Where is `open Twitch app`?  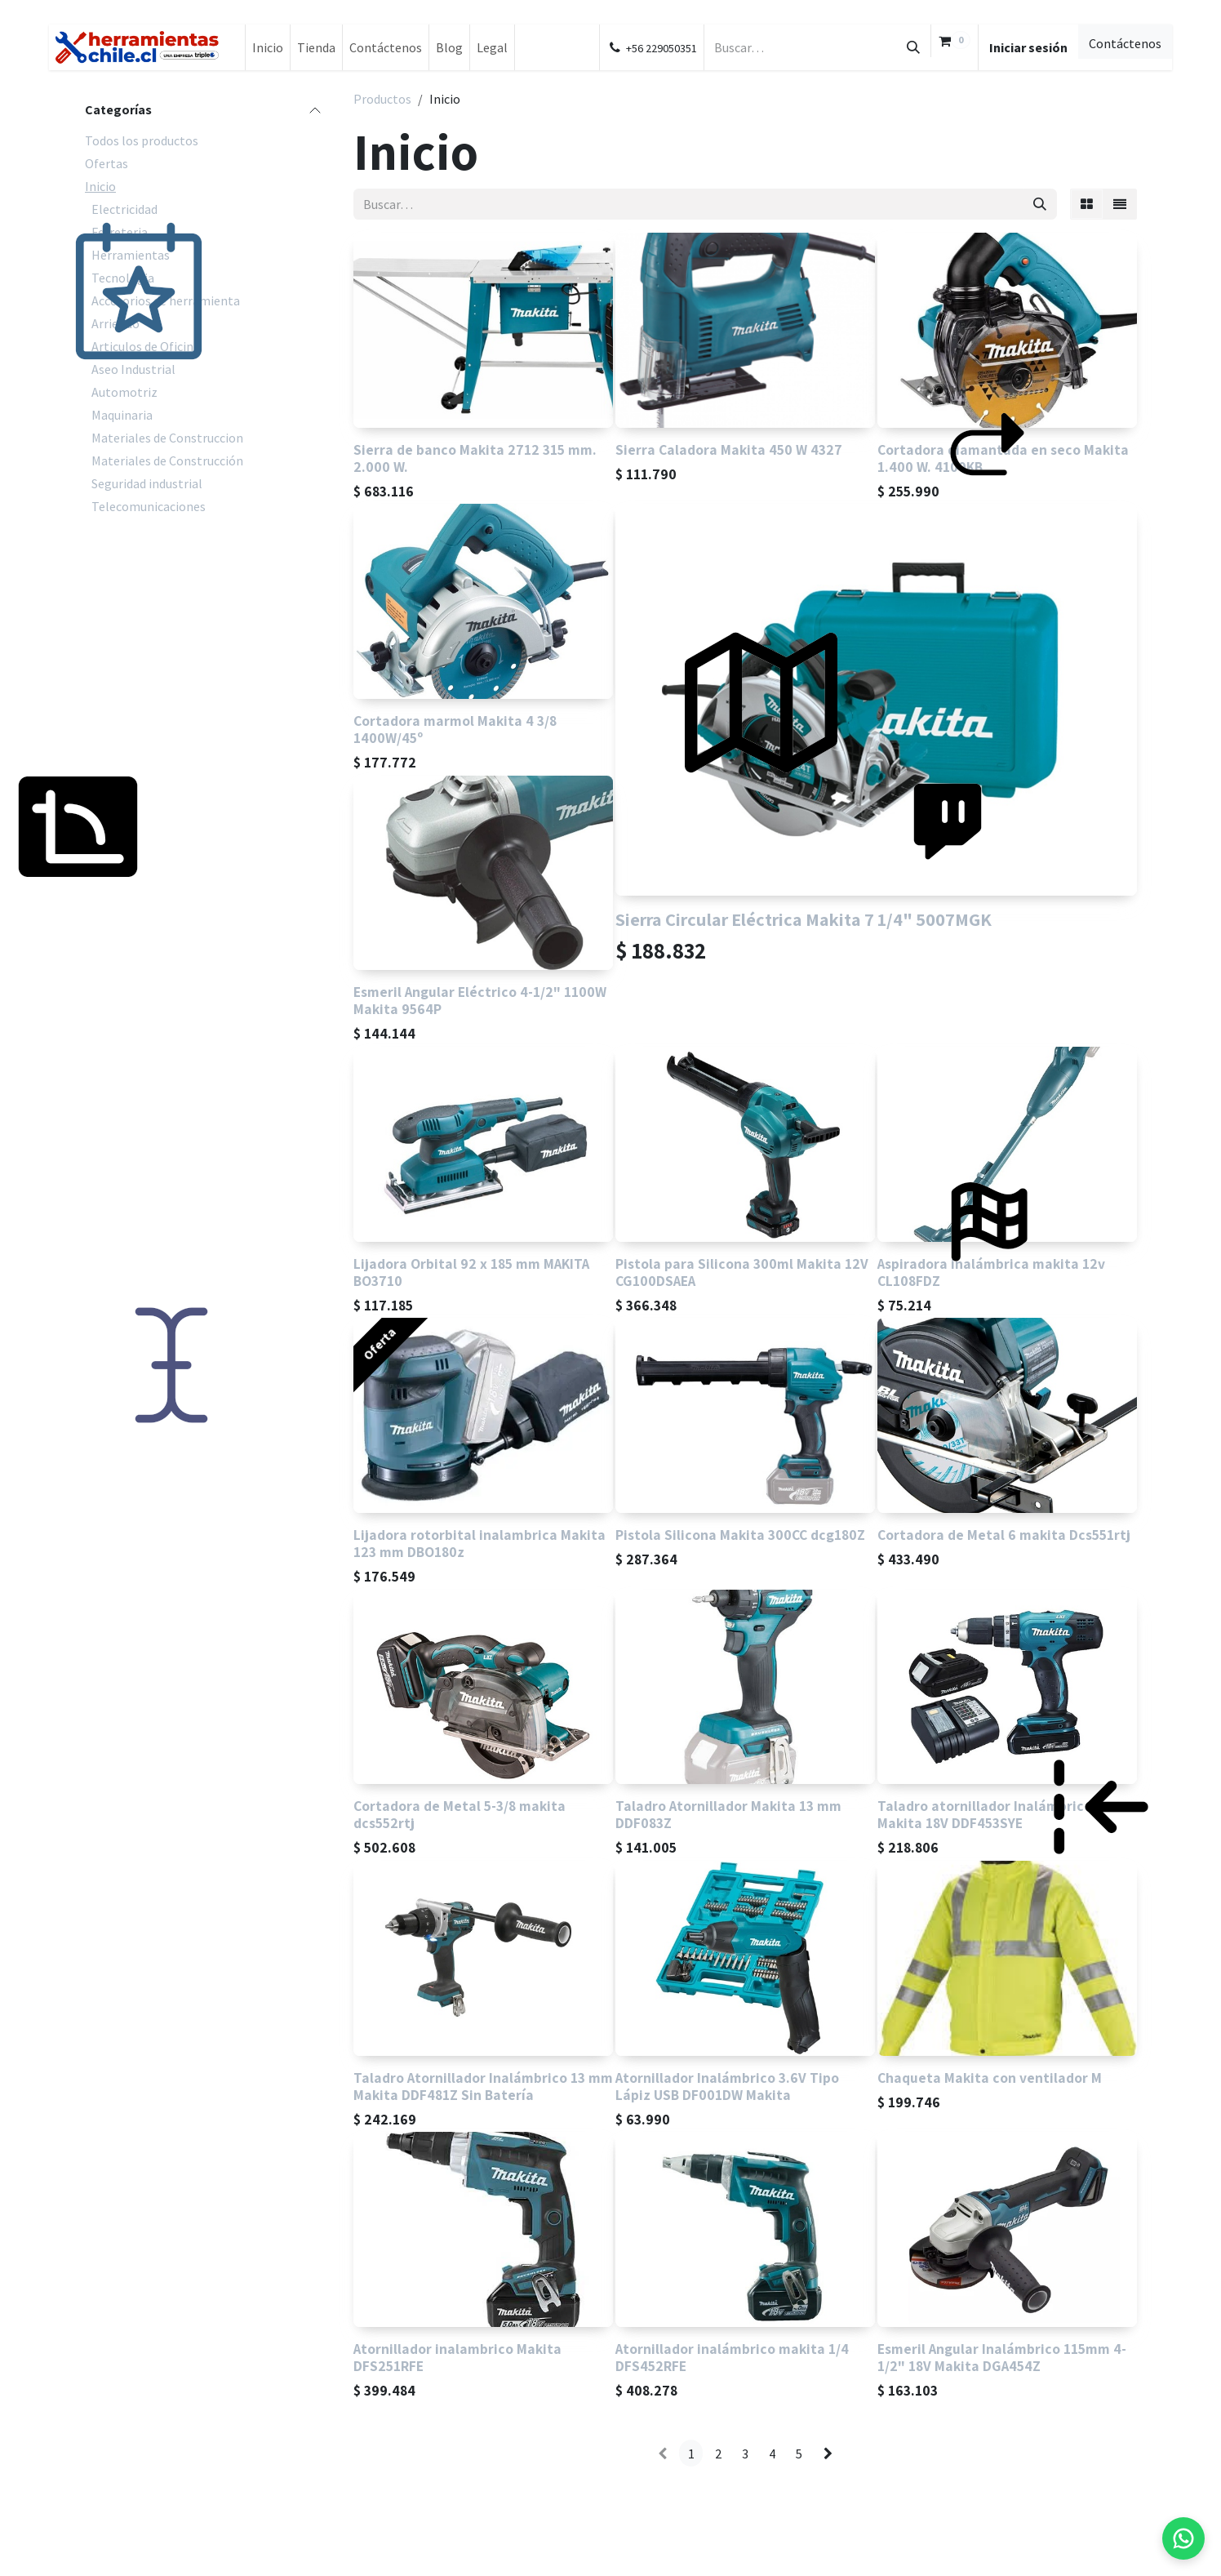 open Twitch app is located at coordinates (948, 817).